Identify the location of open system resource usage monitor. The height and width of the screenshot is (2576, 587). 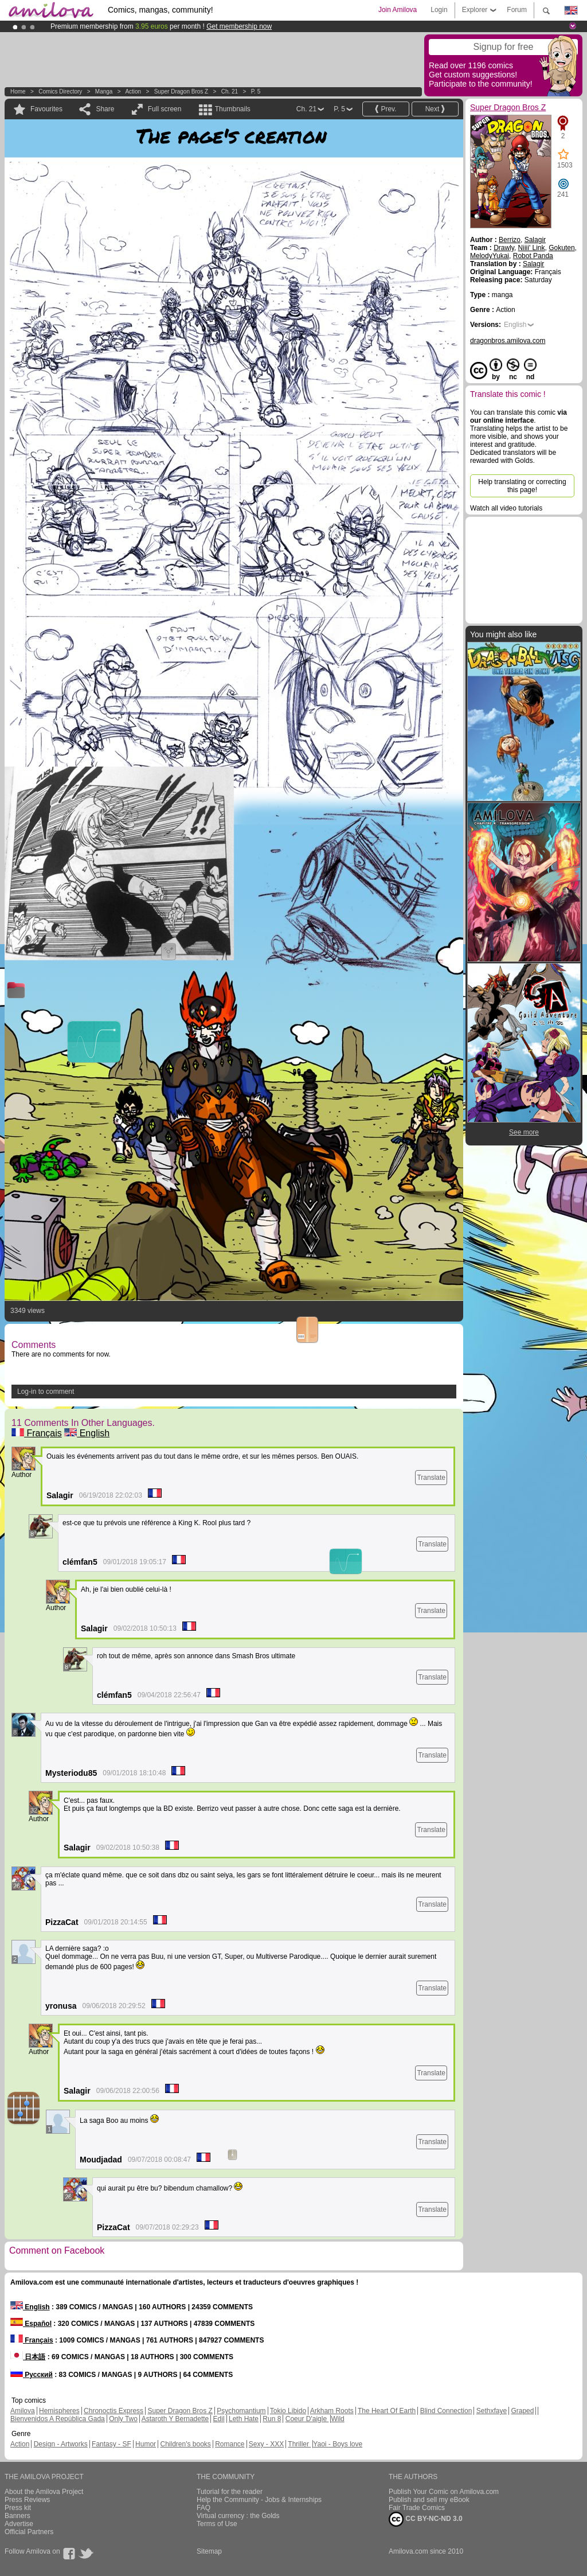
(346, 1561).